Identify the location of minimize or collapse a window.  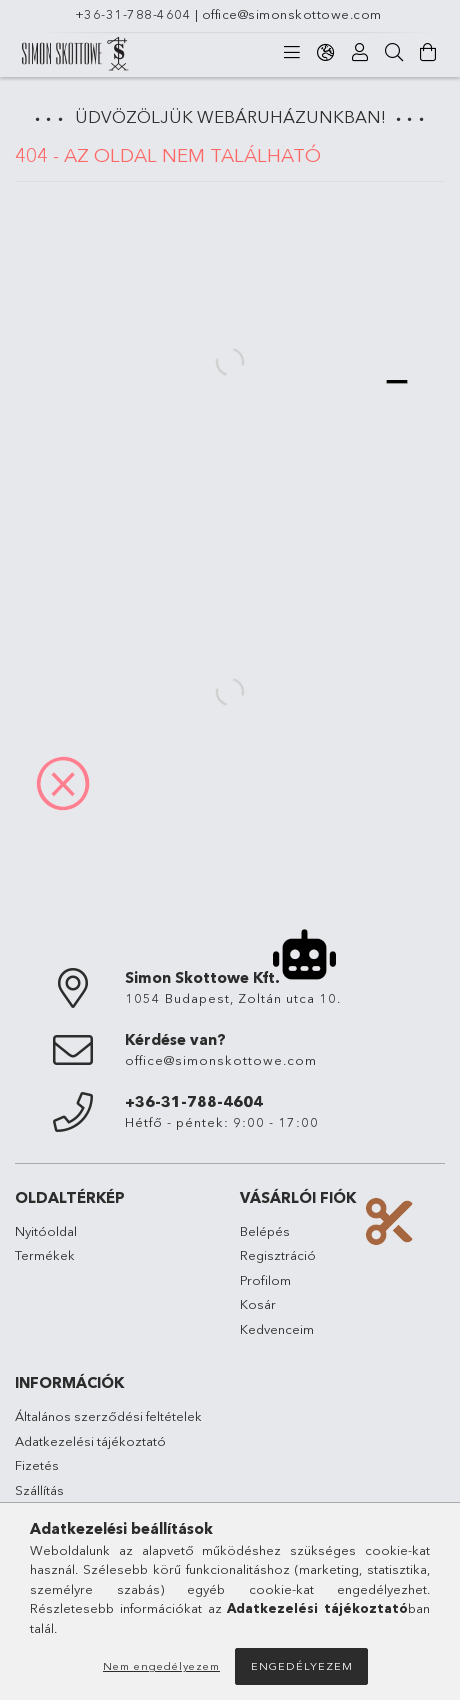
(397, 380).